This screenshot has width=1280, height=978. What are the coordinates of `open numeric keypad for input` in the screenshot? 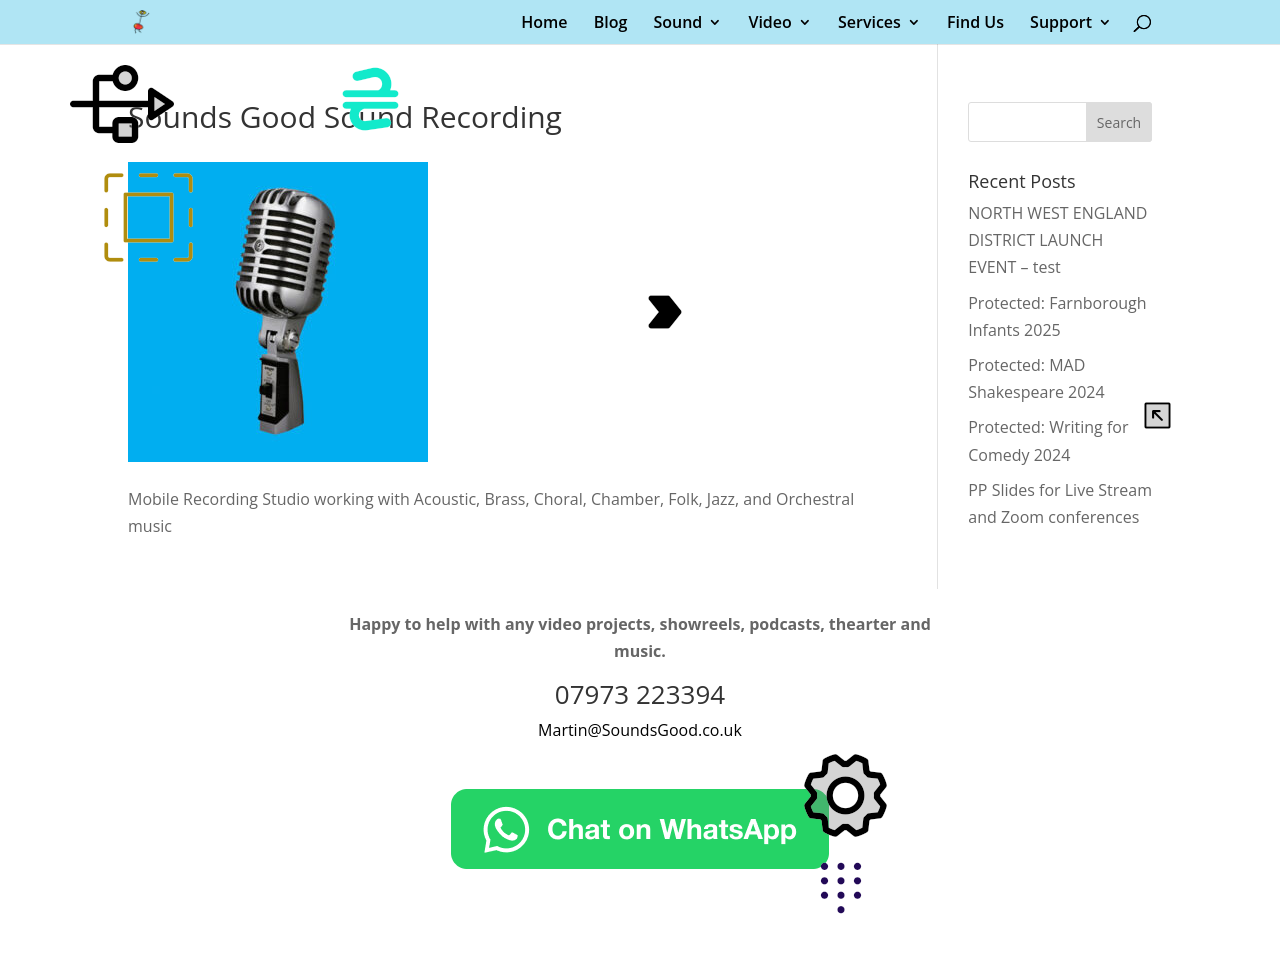 It's located at (841, 887).